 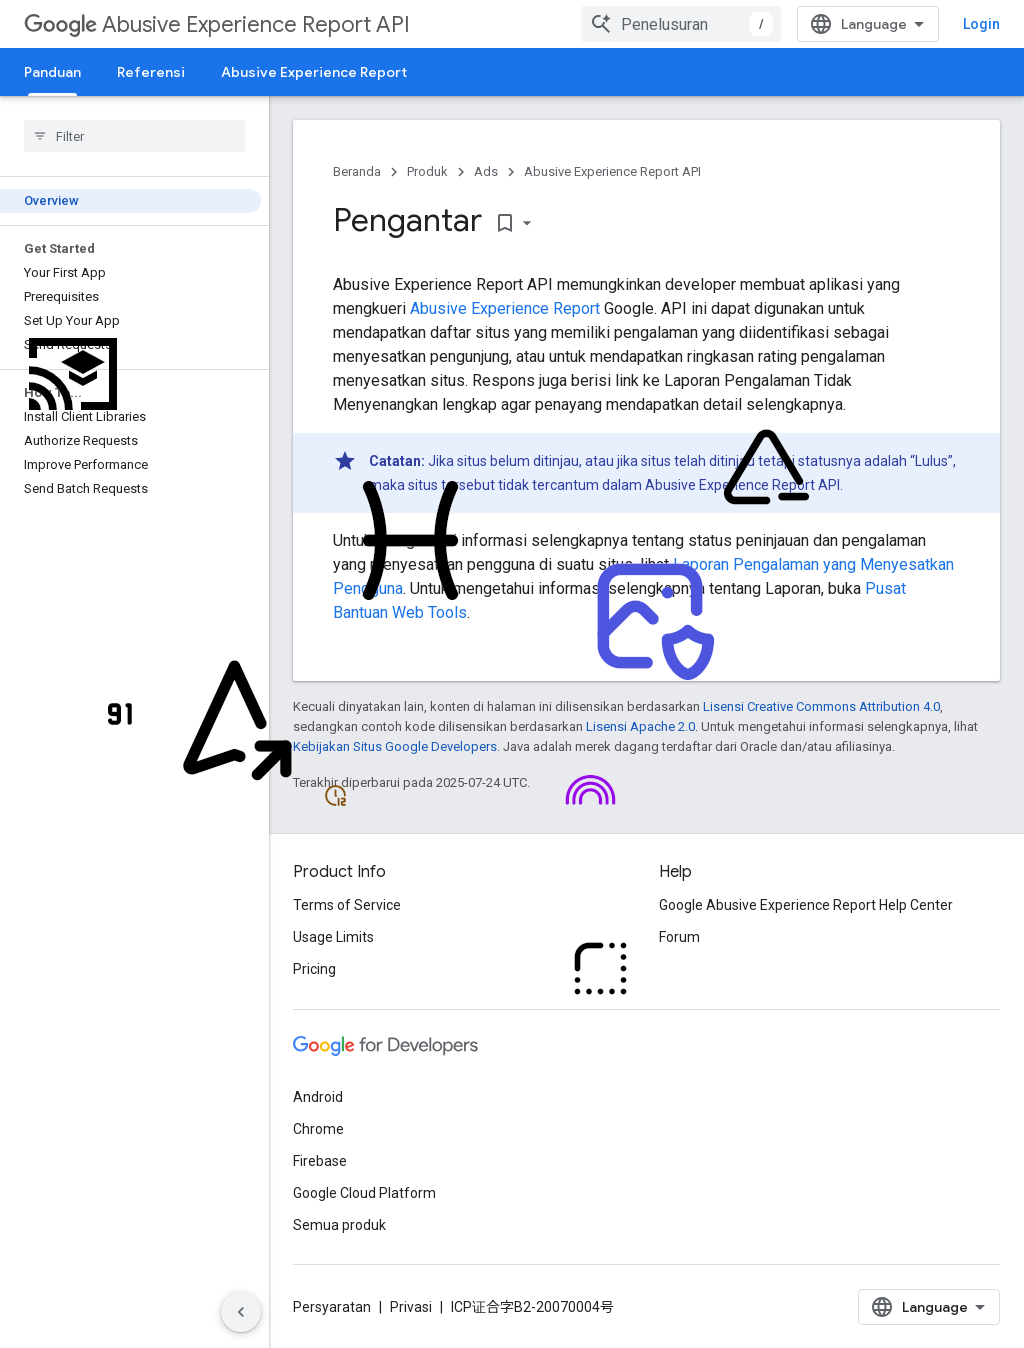 What do you see at coordinates (600, 968) in the screenshot?
I see `adjust corner radius settings` at bounding box center [600, 968].